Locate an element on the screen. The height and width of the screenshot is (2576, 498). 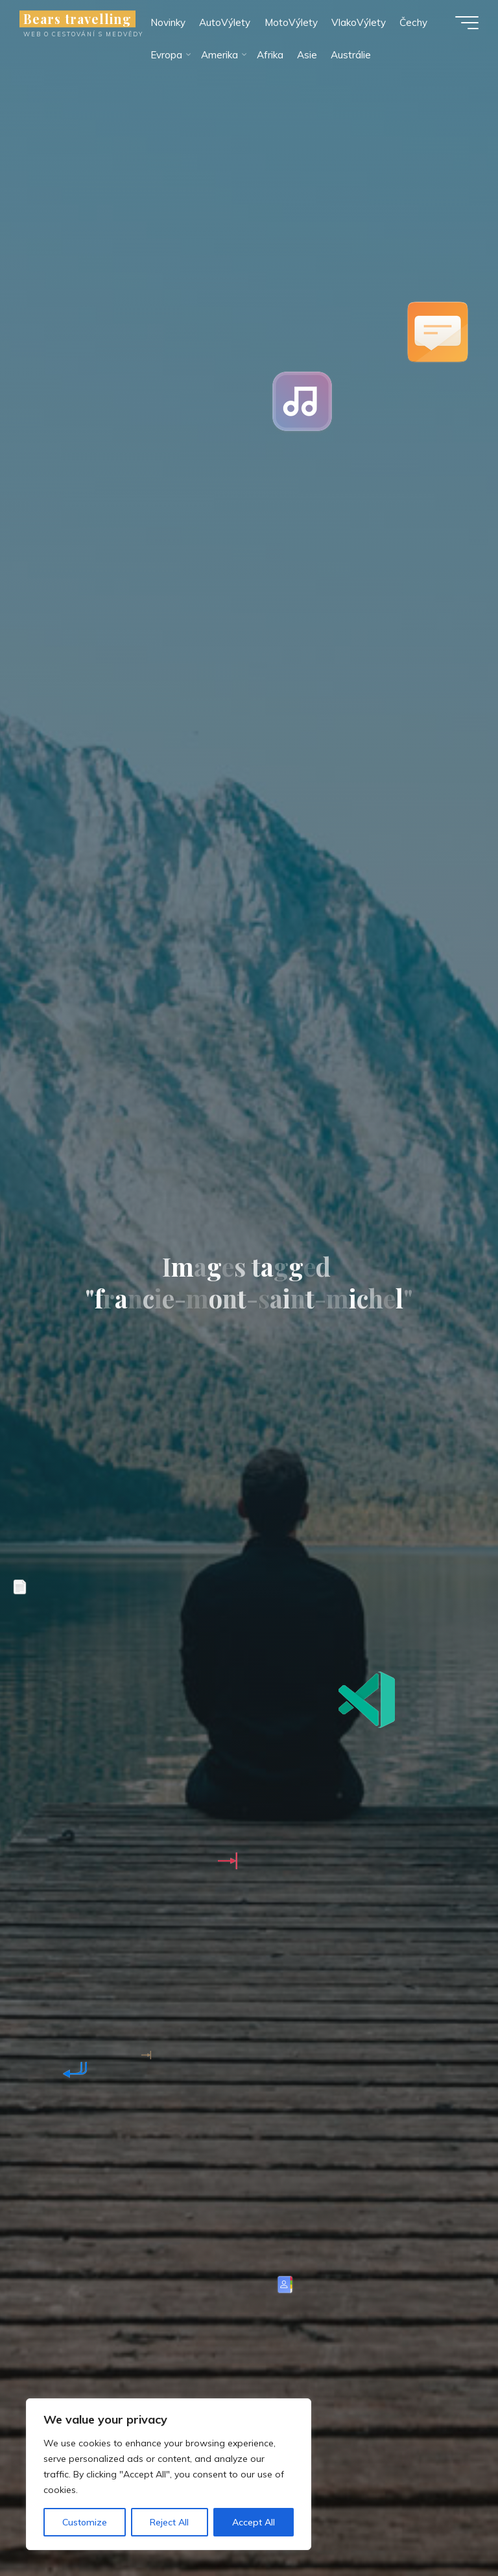
a plain text file document is located at coordinates (19, 1587).